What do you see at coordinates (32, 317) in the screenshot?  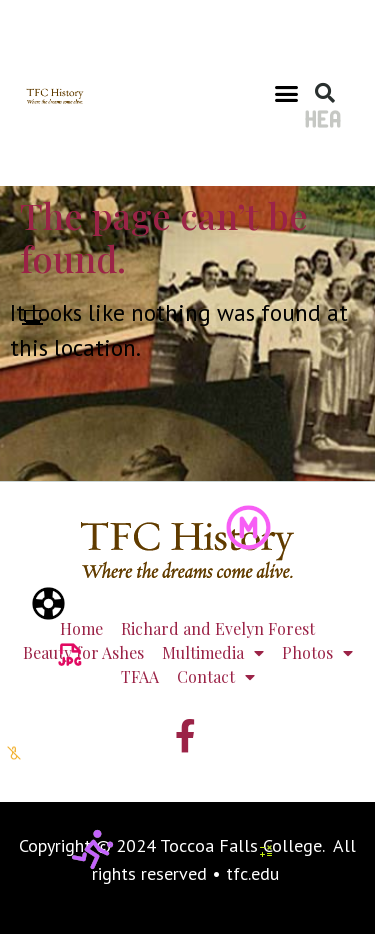 I see `access windows laptop or PC settings` at bounding box center [32, 317].